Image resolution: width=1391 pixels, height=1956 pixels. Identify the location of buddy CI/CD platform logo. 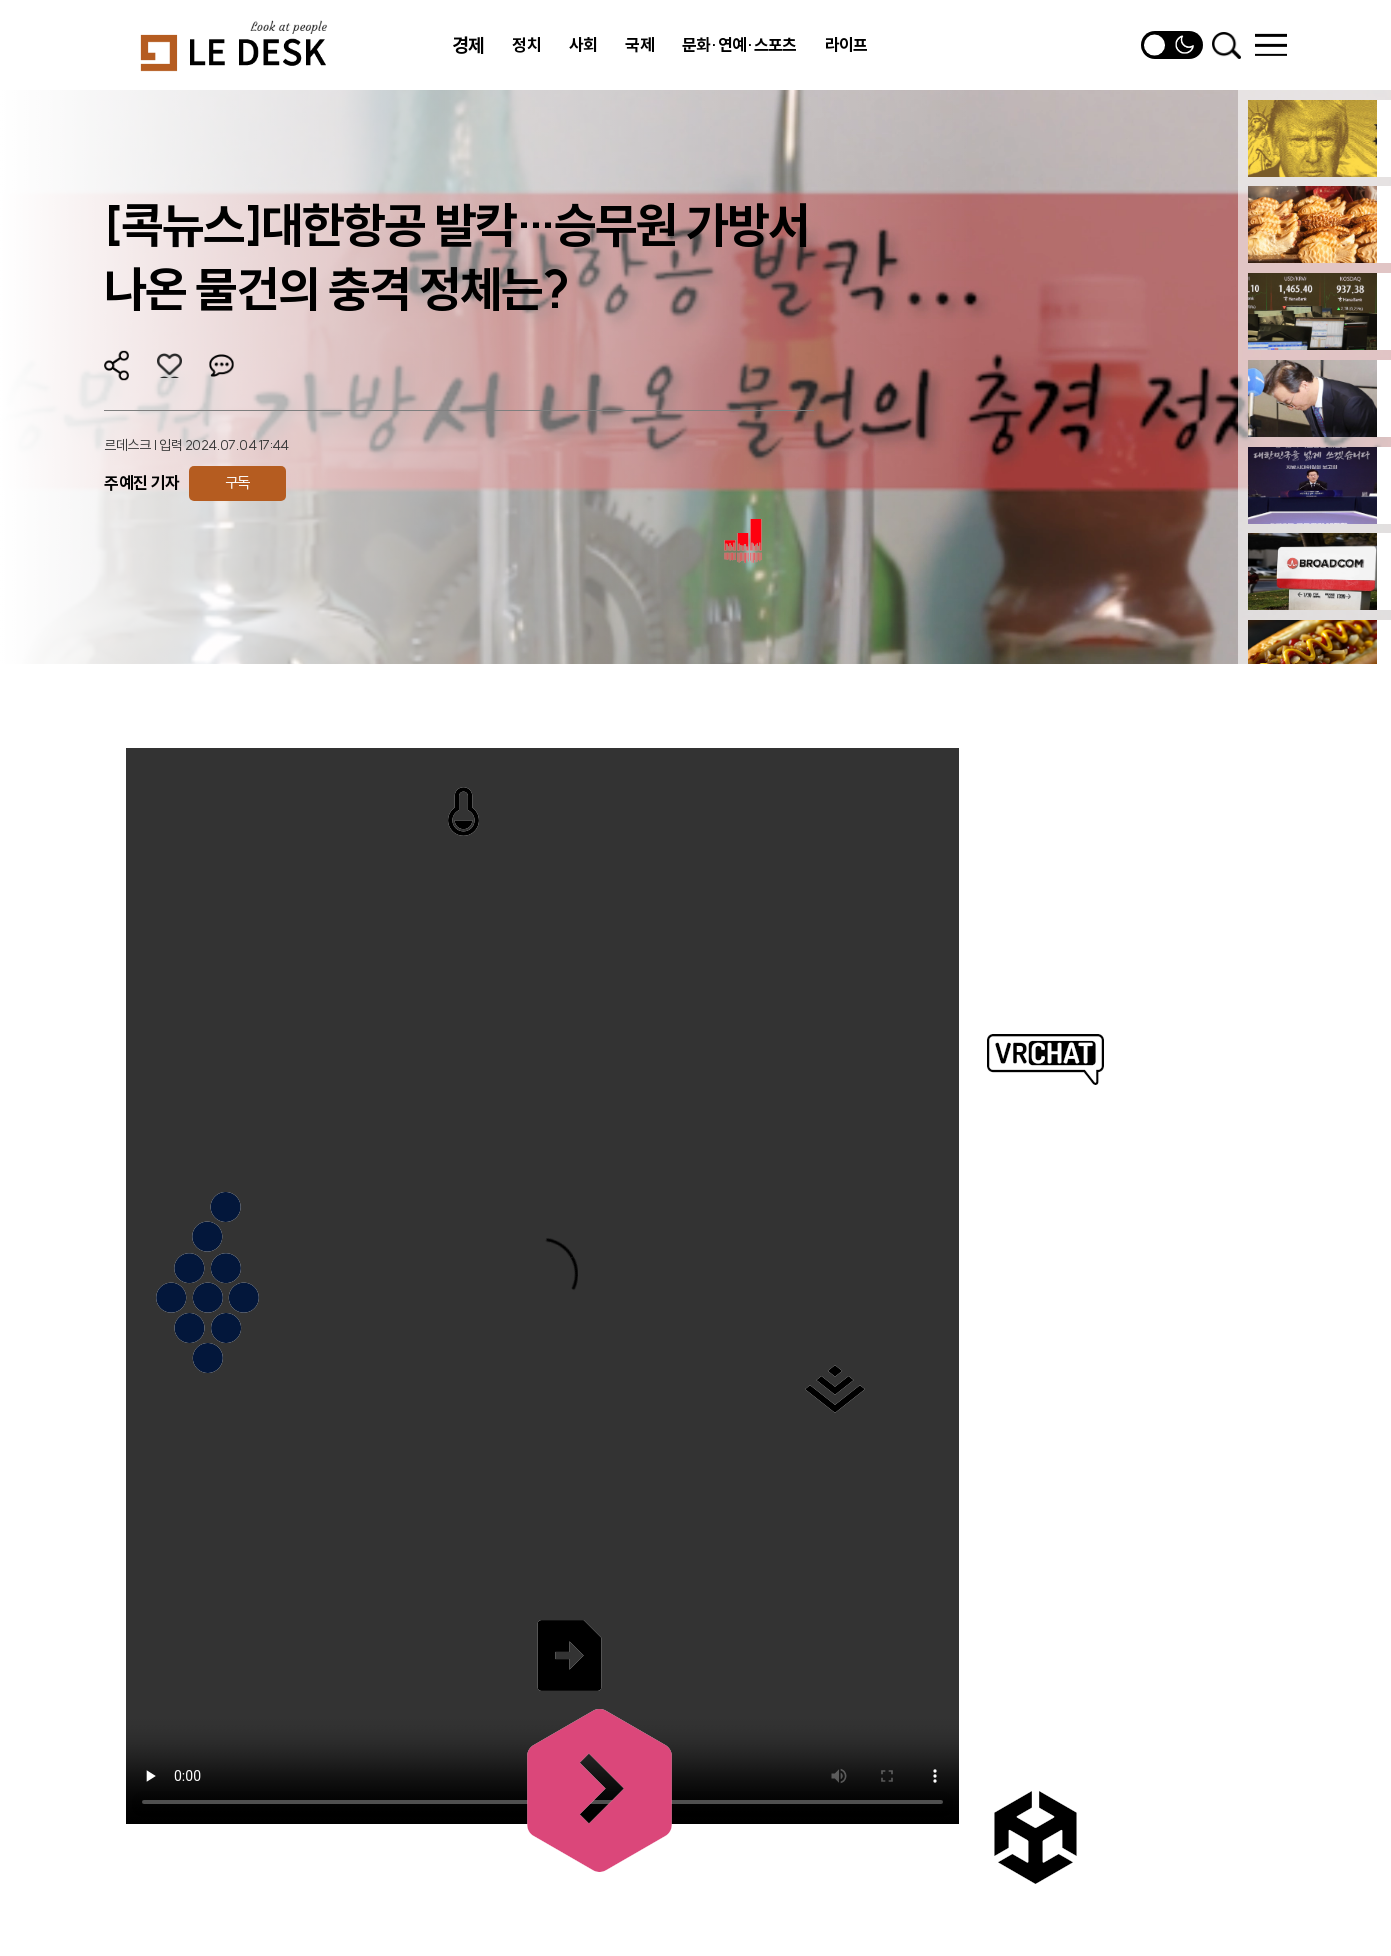
(599, 1790).